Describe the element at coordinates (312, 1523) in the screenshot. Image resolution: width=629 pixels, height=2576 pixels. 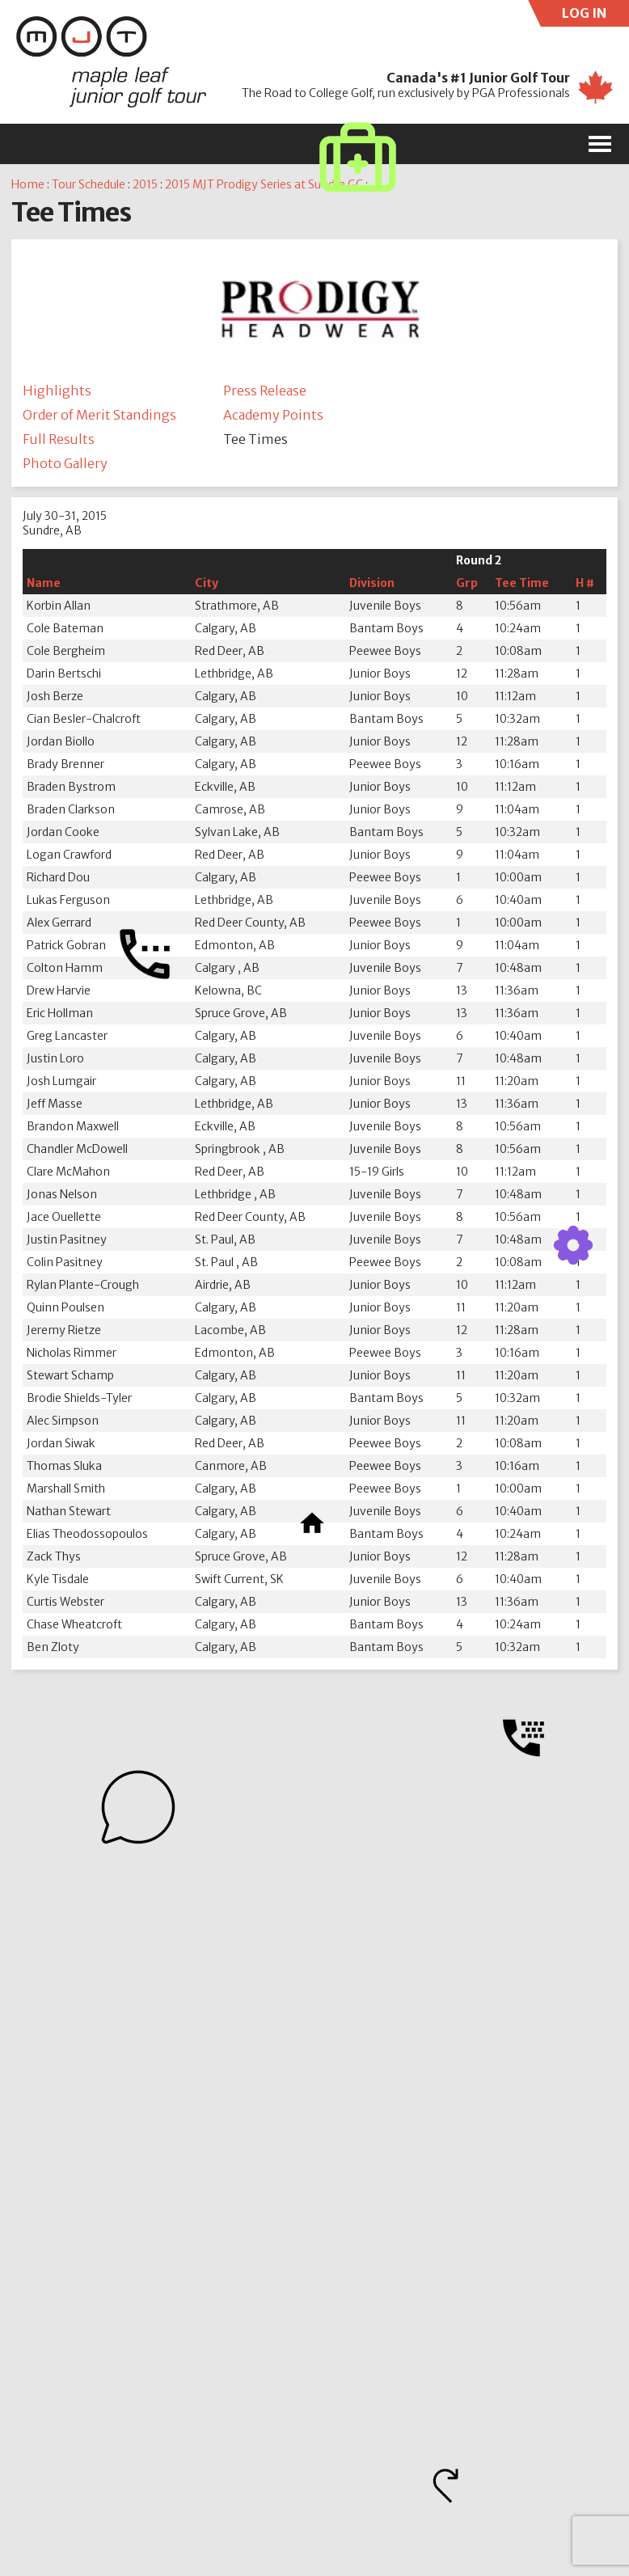
I see `navigate to home screen` at that location.